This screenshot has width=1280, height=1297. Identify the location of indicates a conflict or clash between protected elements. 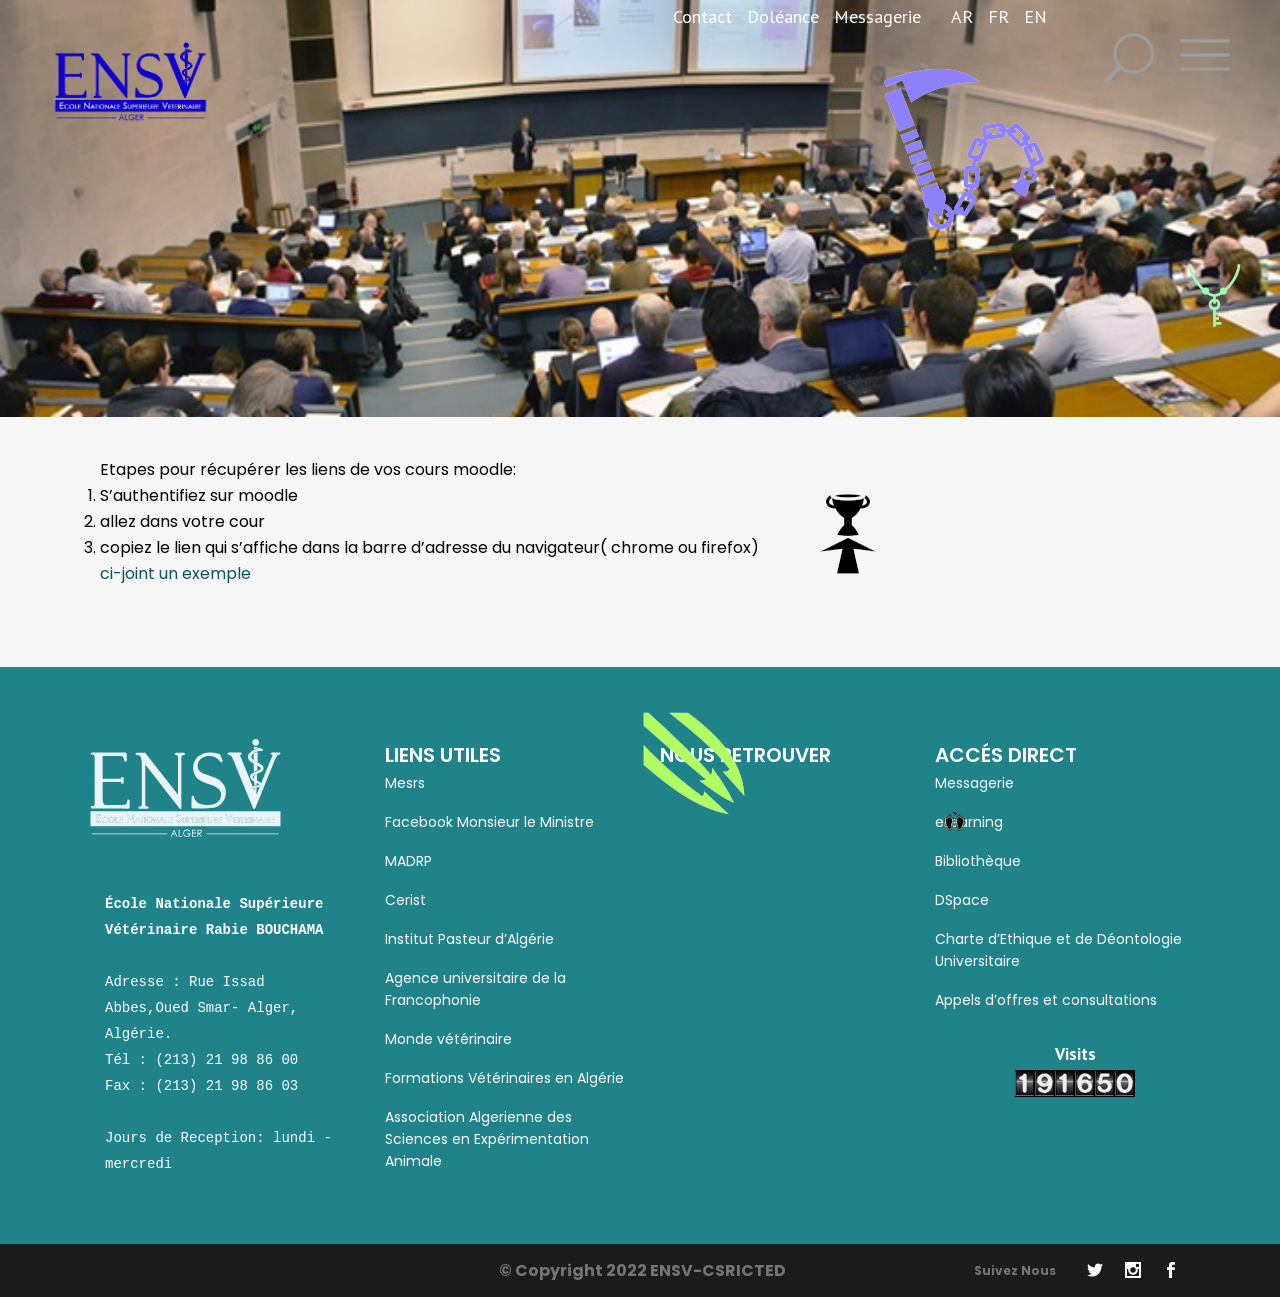
(954, 820).